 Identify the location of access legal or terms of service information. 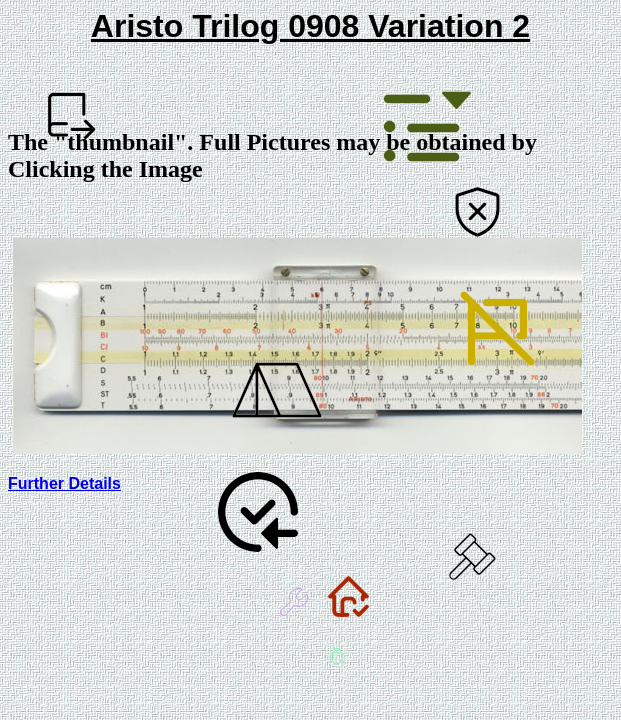
(470, 558).